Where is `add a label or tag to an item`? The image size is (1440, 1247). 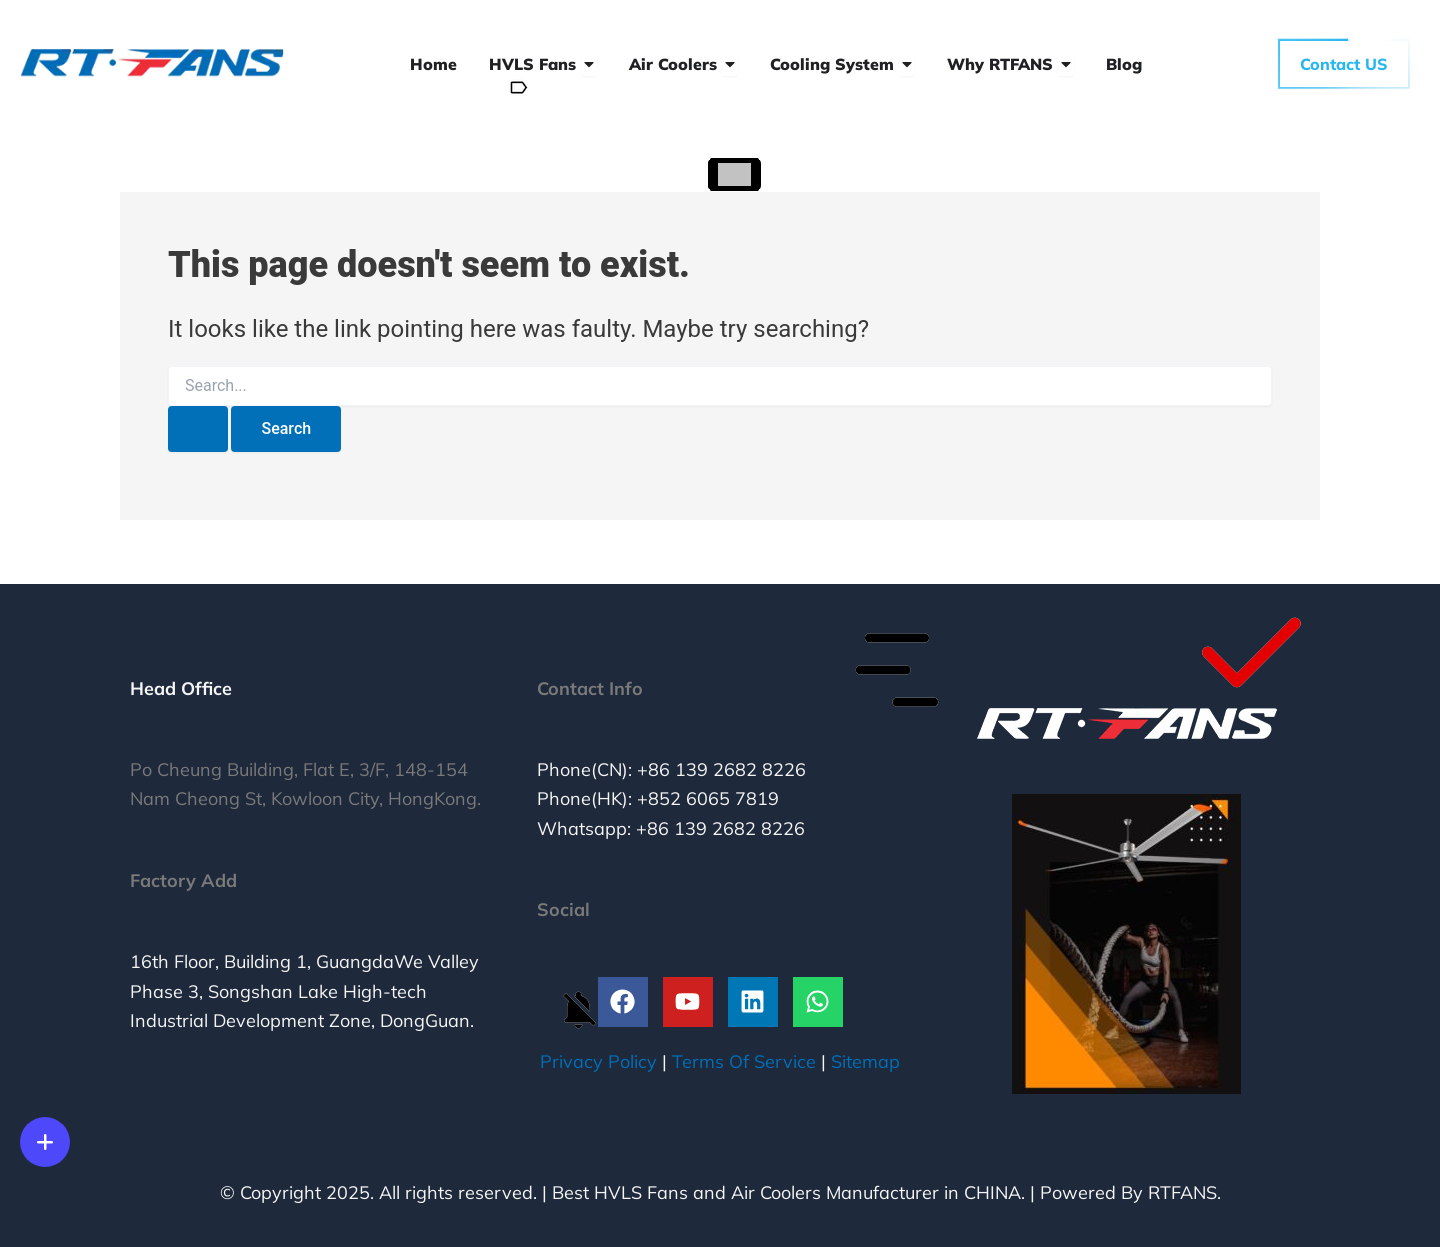 add a label or tag to an item is located at coordinates (518, 87).